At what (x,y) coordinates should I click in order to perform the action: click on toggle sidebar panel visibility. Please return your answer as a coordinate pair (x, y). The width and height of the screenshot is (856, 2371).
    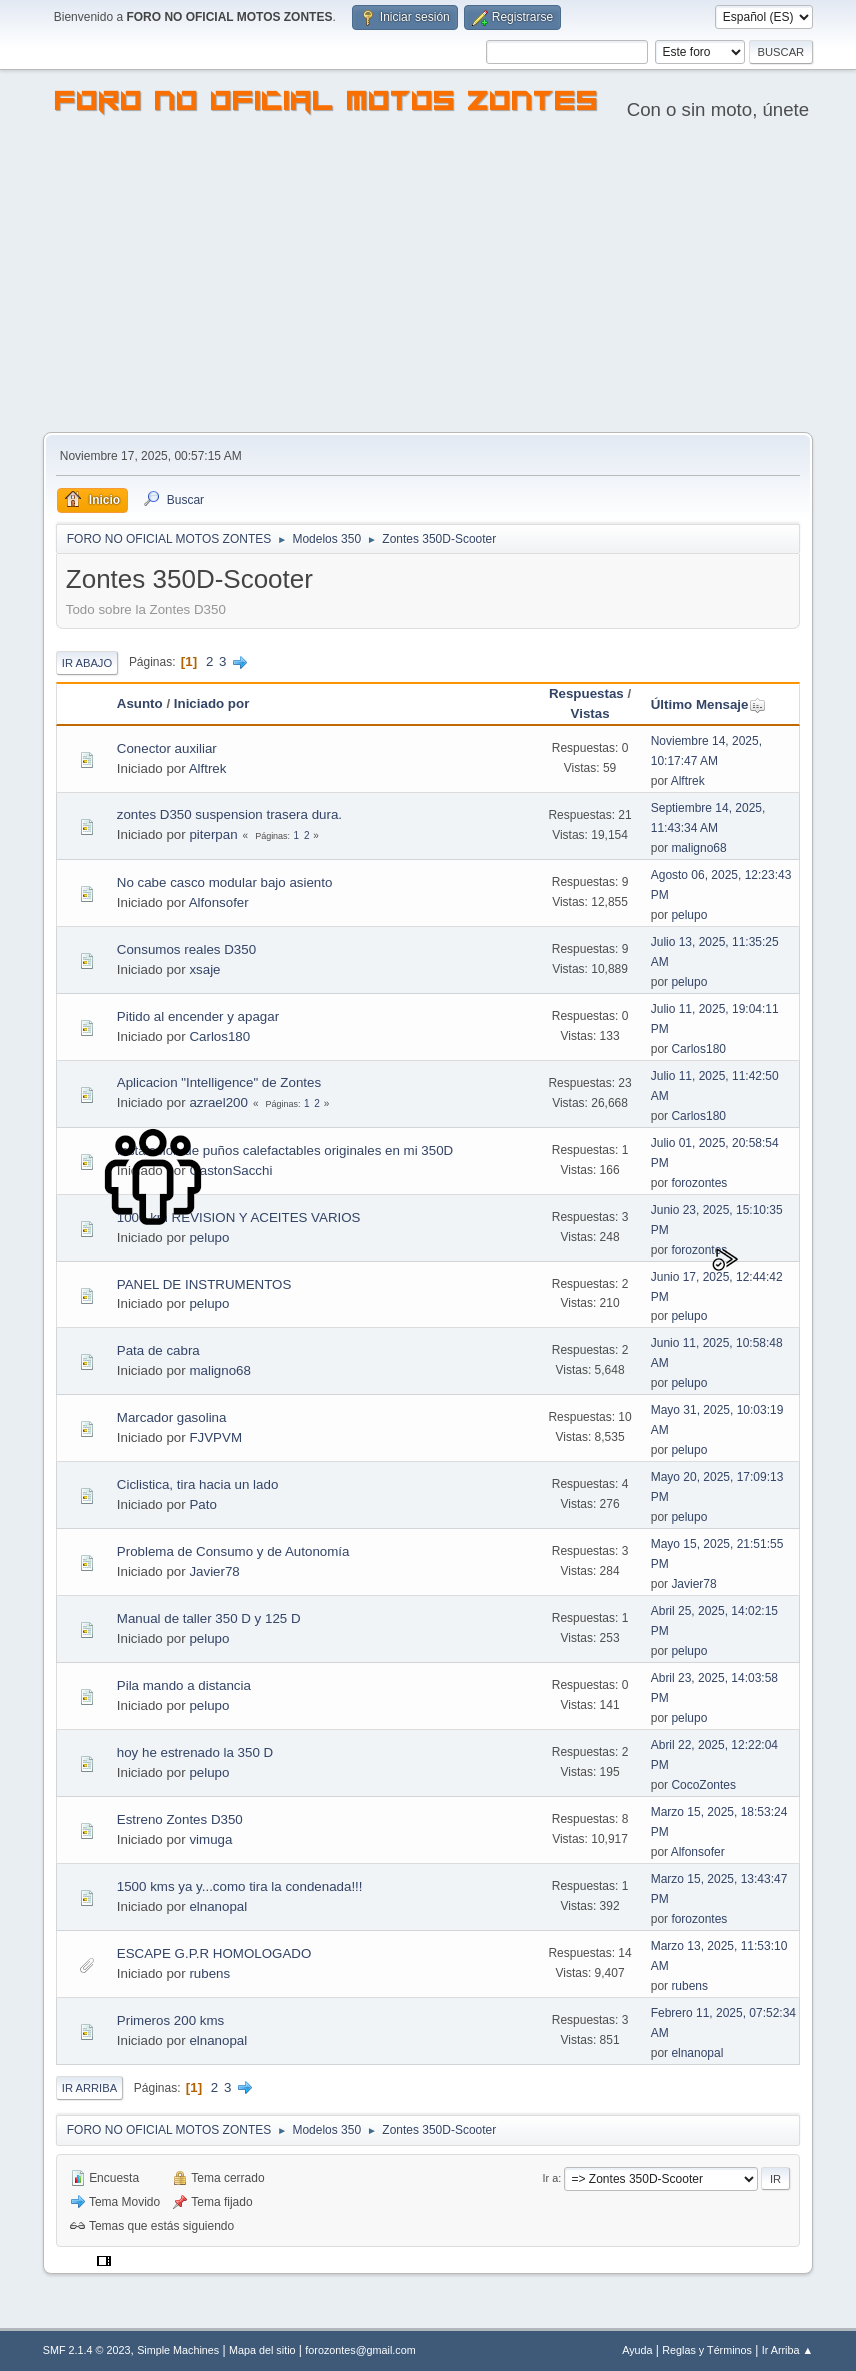
    Looking at the image, I should click on (104, 2261).